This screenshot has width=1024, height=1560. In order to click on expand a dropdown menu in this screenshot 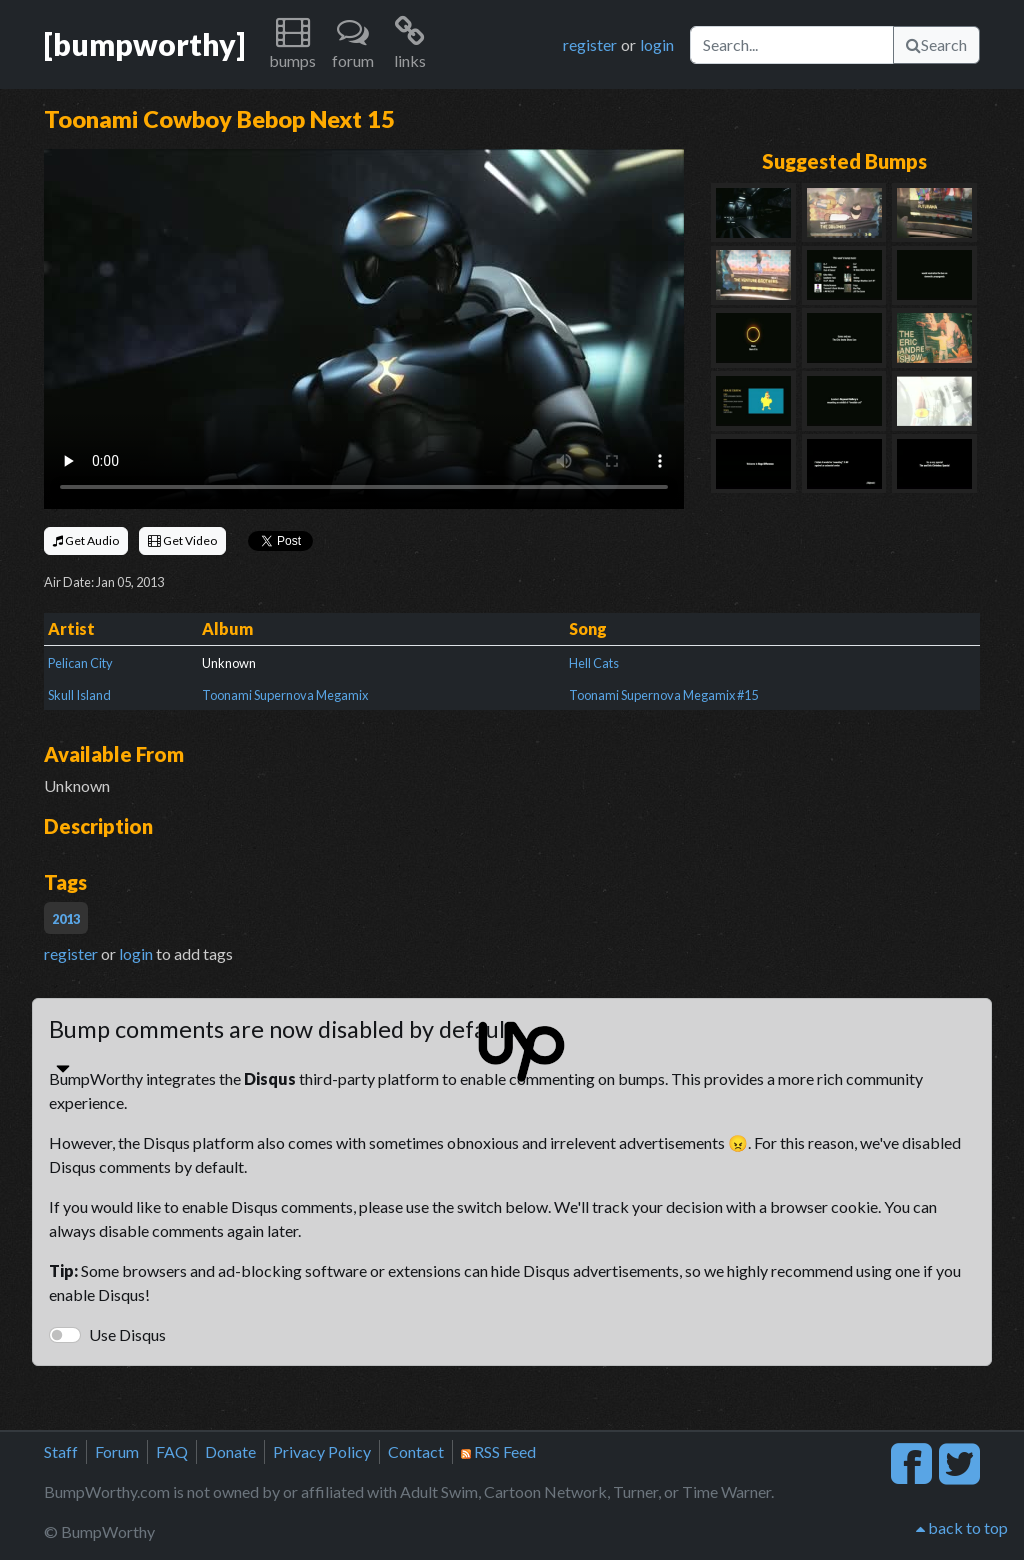, I will do `click(63, 1068)`.